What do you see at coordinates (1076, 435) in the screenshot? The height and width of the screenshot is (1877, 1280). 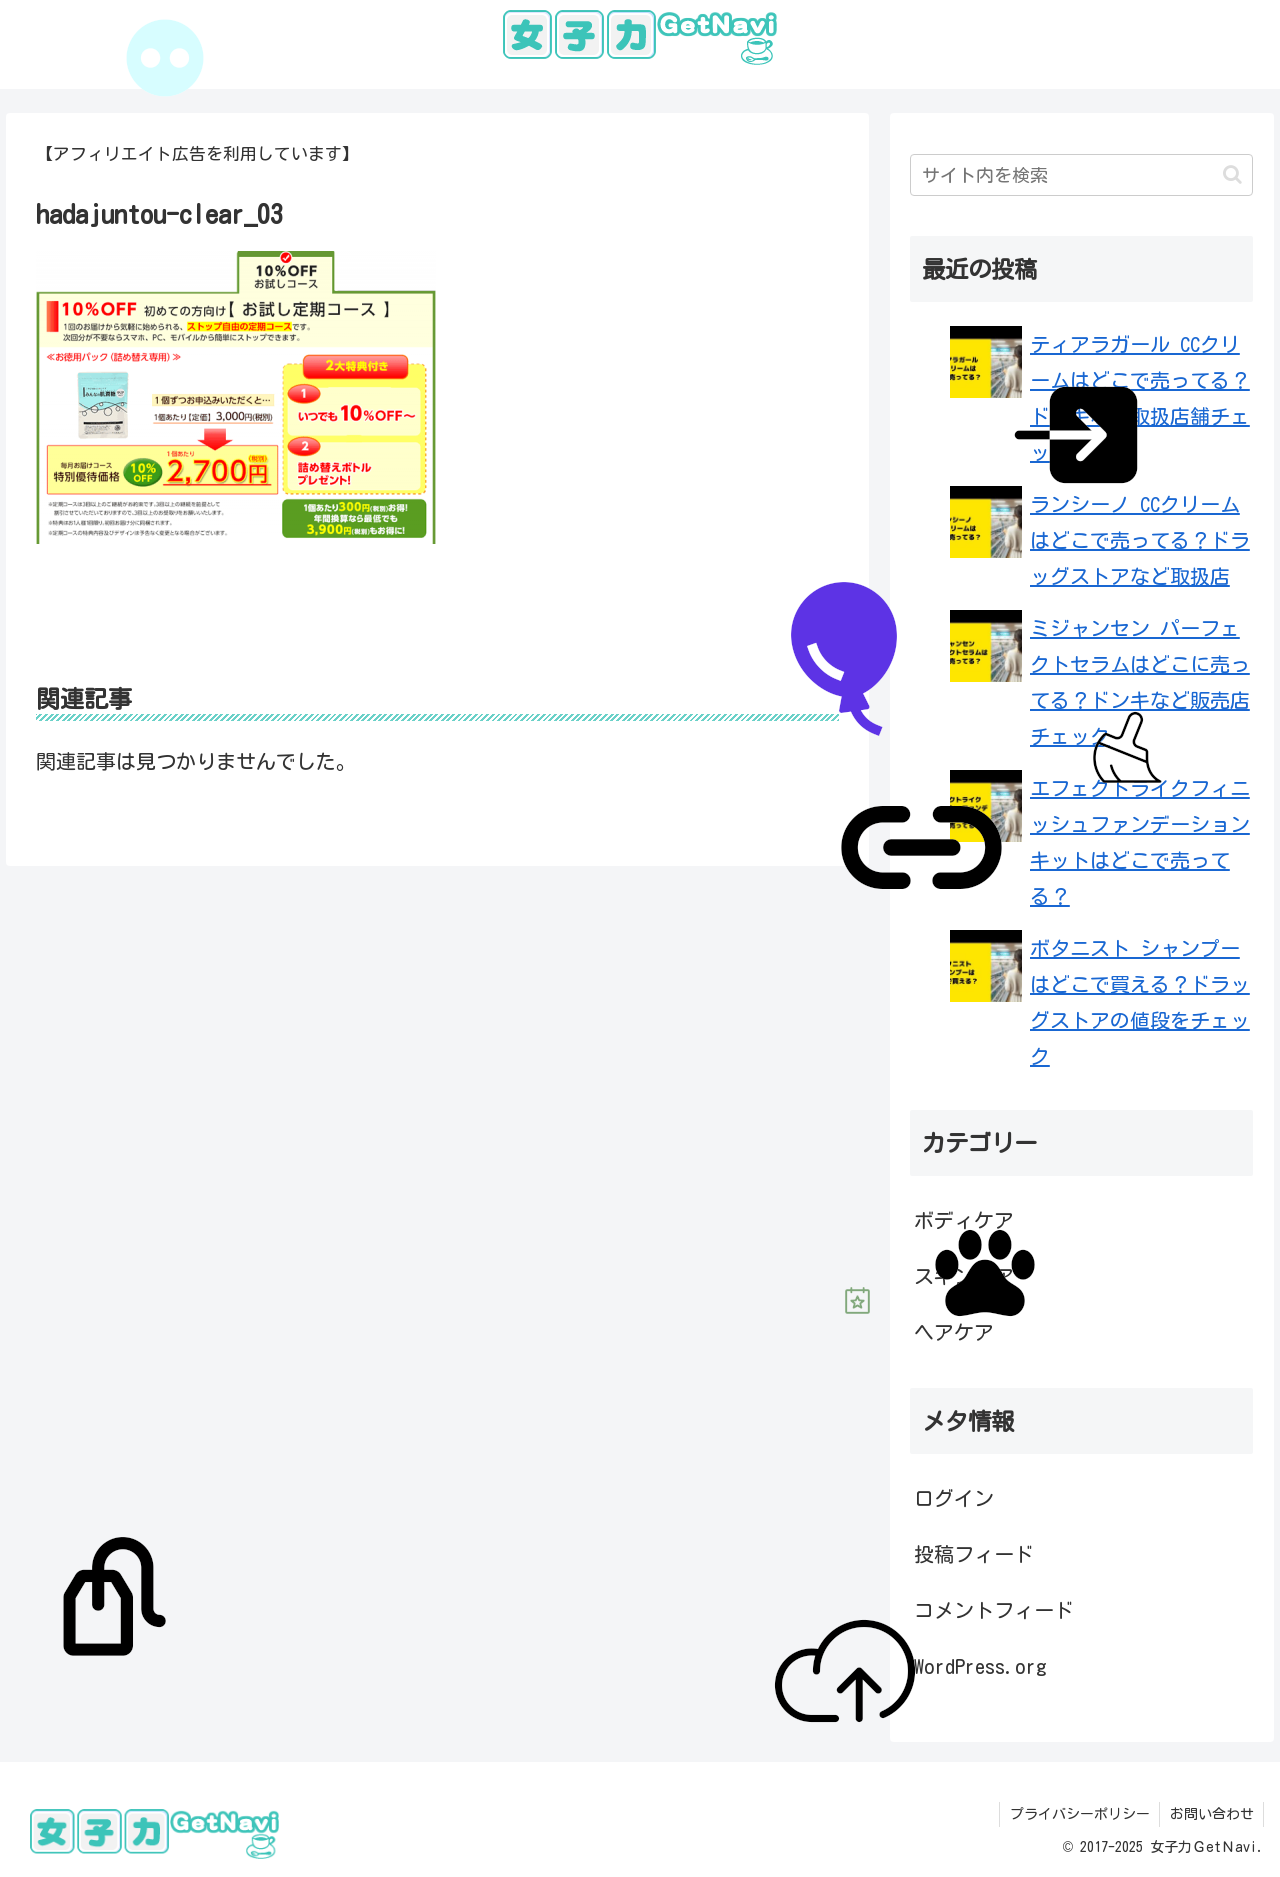 I see `log in or sign in to your account` at bounding box center [1076, 435].